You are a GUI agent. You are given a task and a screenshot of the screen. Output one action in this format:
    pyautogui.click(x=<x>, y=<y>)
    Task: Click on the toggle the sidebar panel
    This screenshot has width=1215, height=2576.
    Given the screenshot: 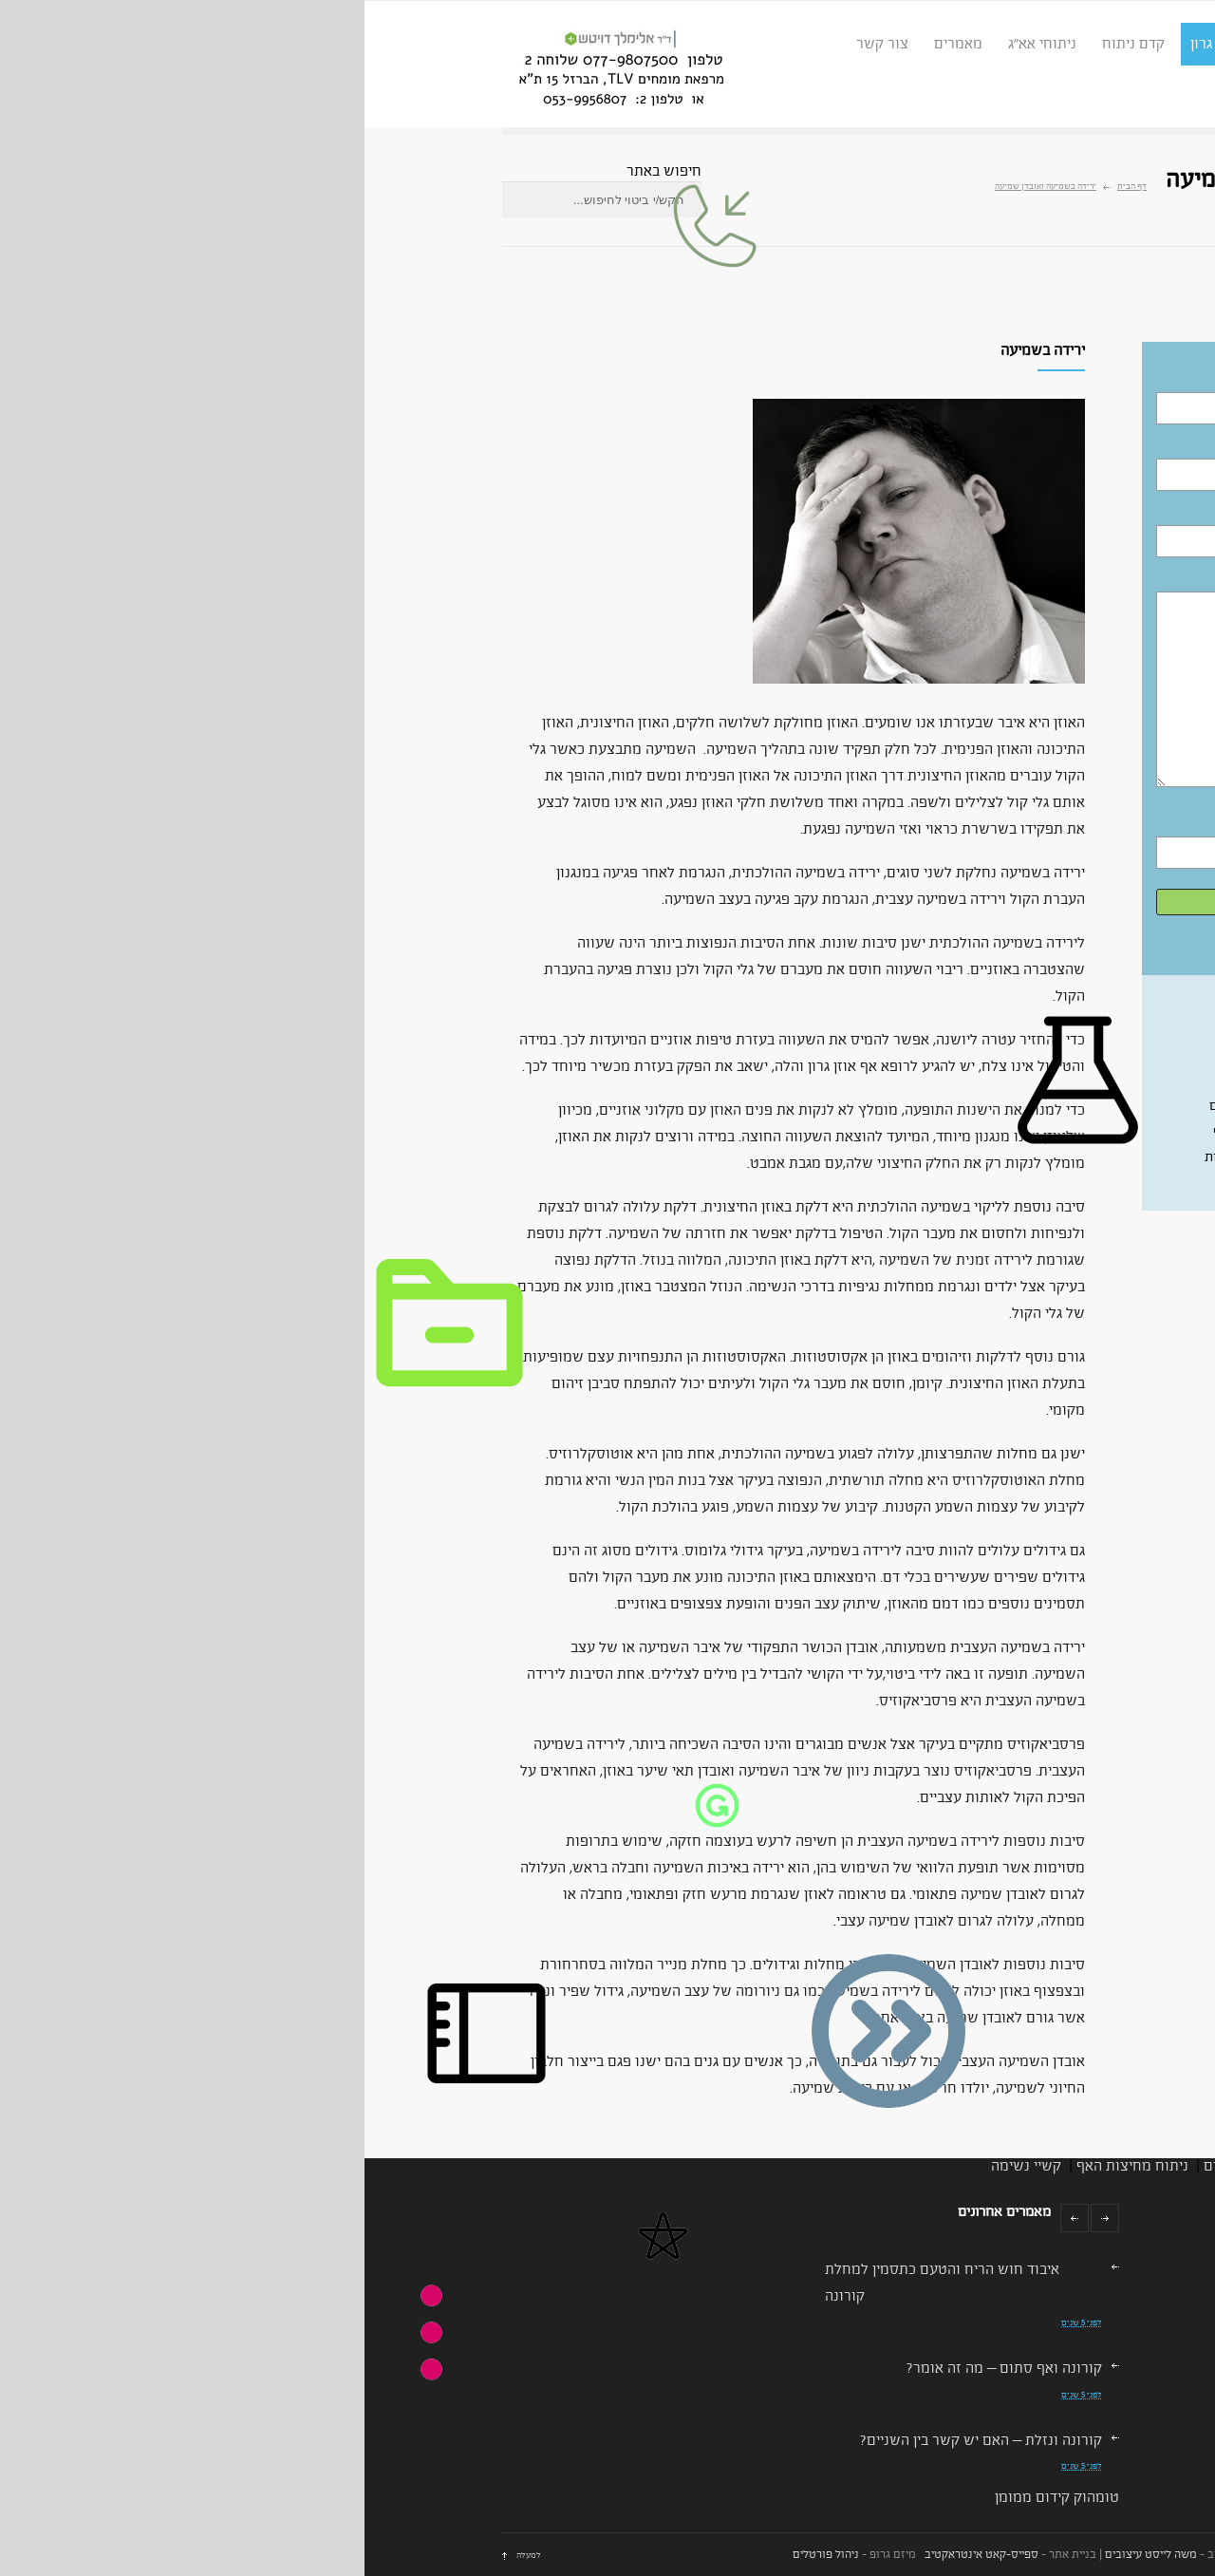 What is the action you would take?
    pyautogui.click(x=486, y=2033)
    